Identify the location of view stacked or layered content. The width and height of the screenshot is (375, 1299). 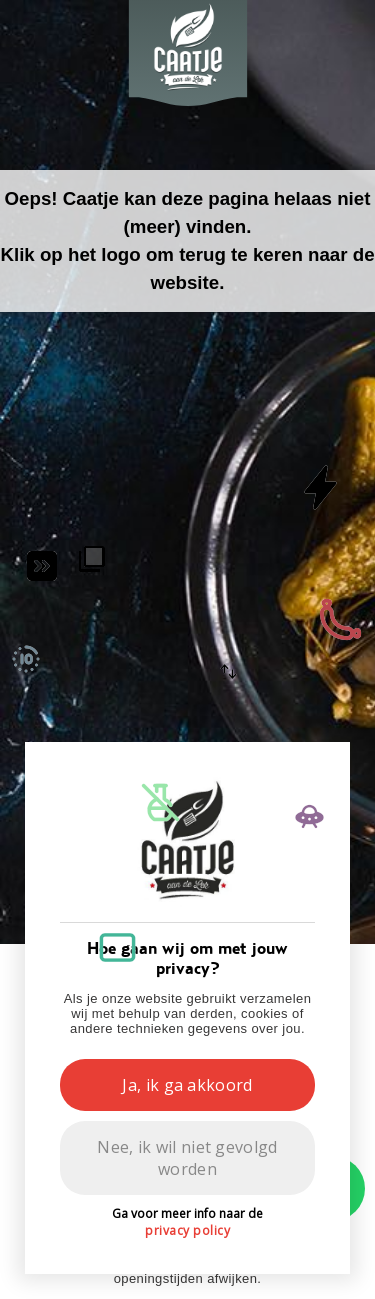
(92, 559).